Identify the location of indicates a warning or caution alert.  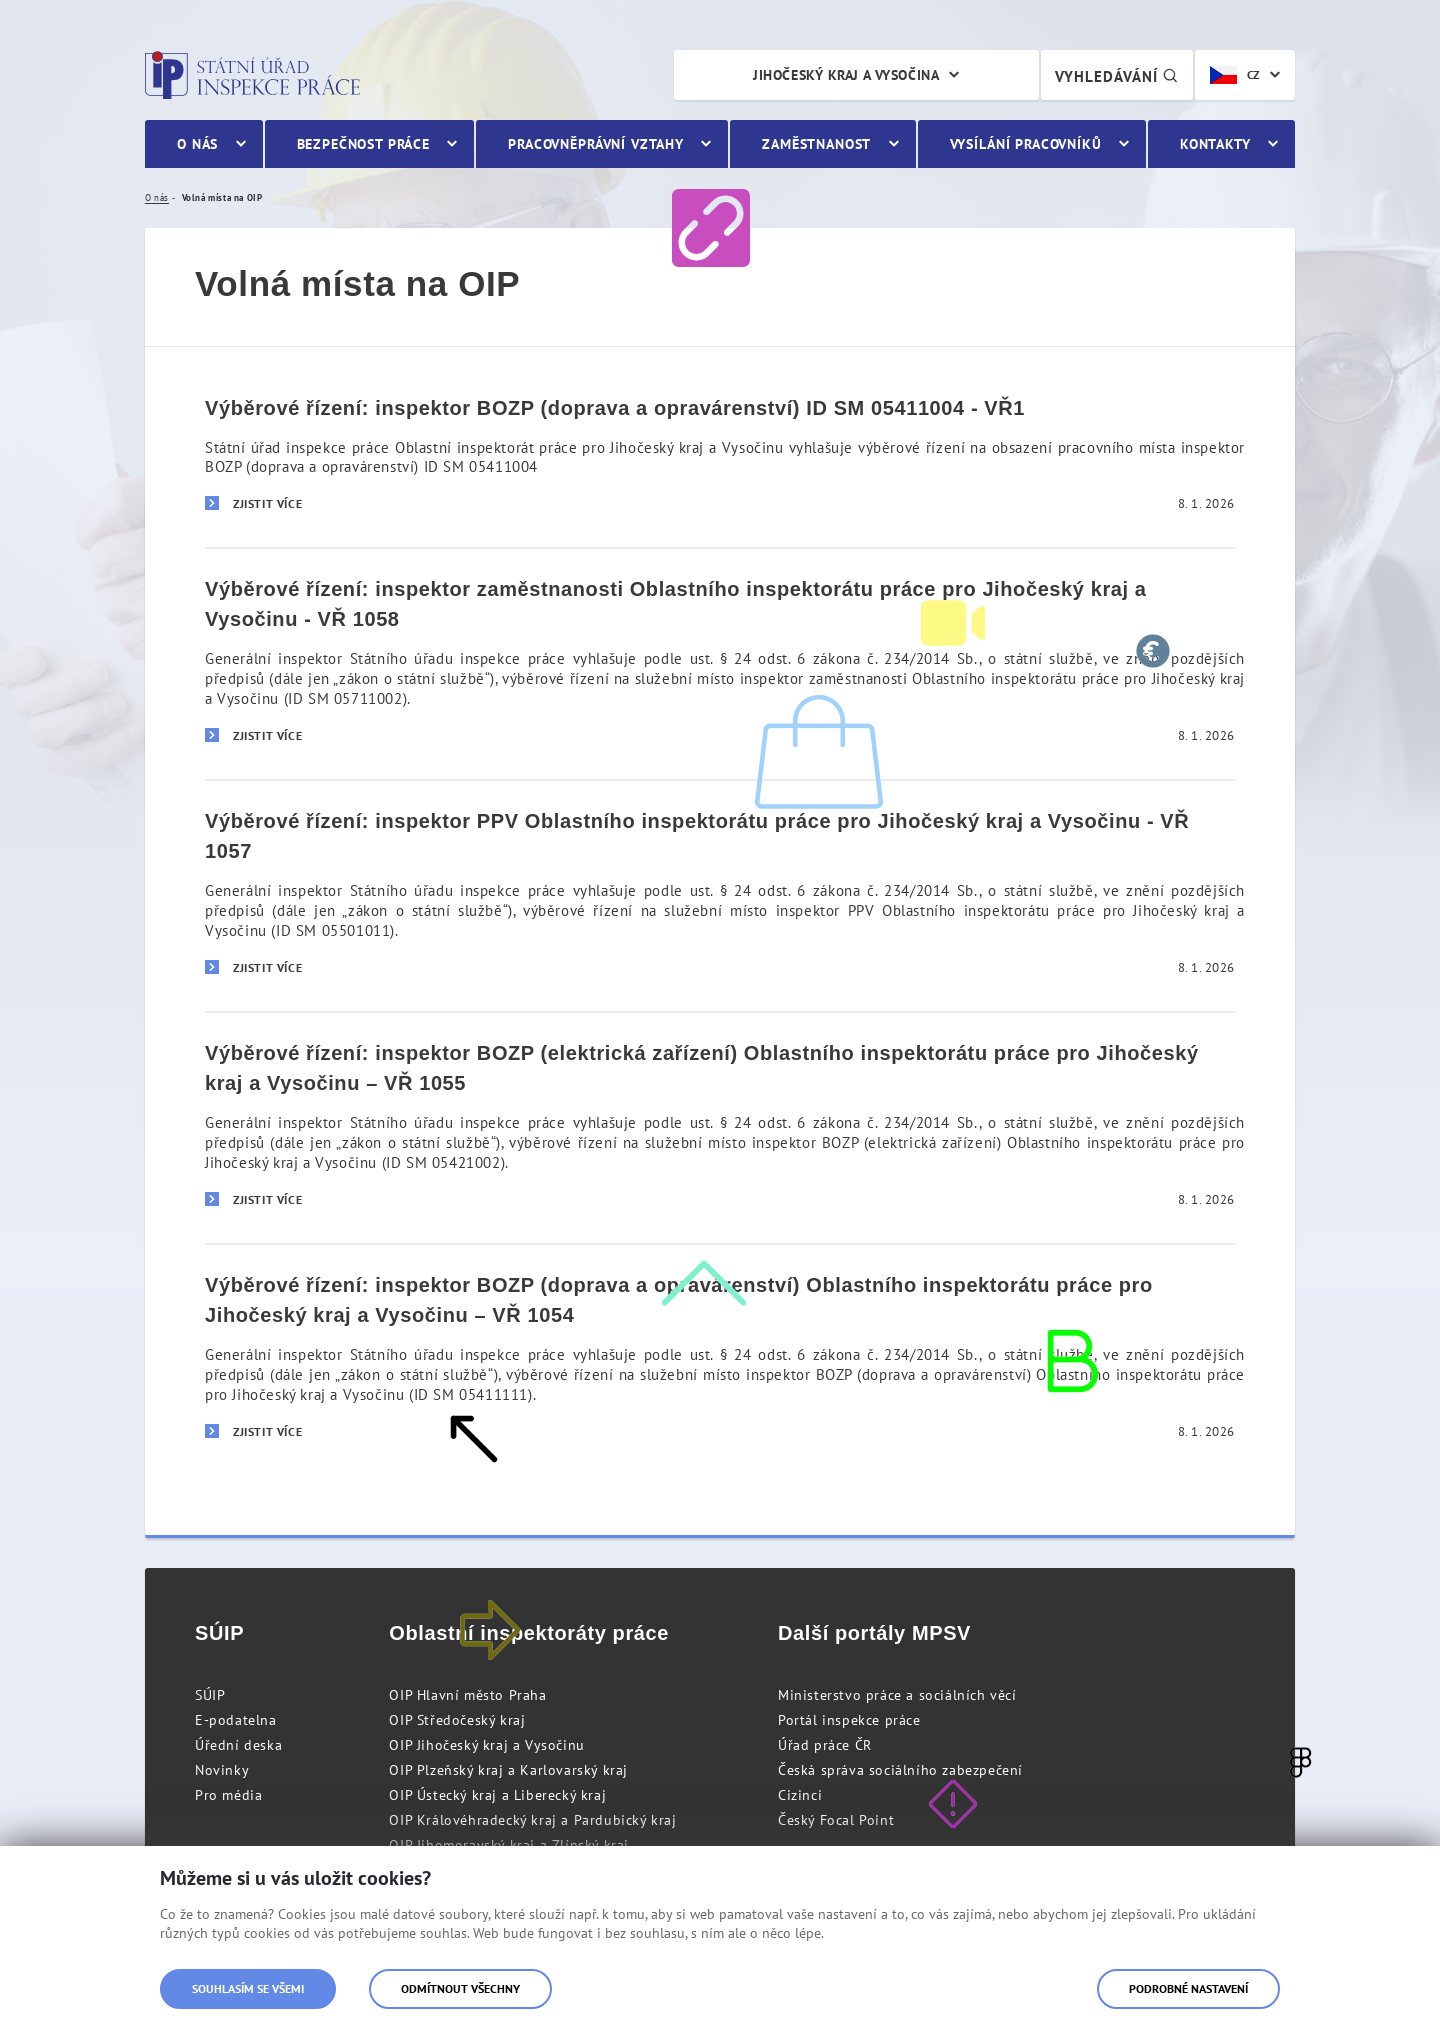
(953, 1804).